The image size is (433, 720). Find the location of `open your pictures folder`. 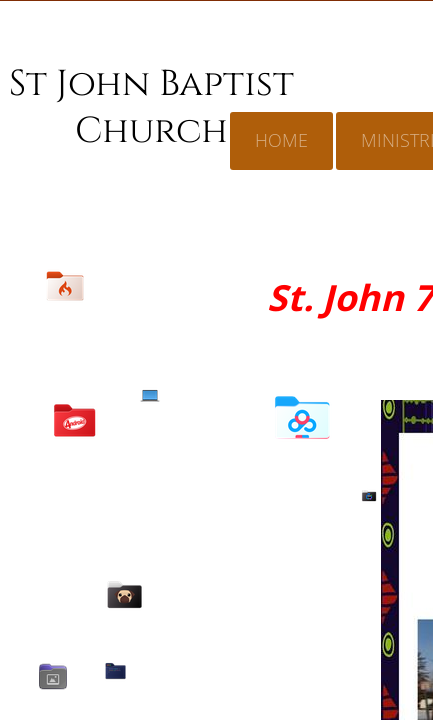

open your pictures folder is located at coordinates (53, 676).